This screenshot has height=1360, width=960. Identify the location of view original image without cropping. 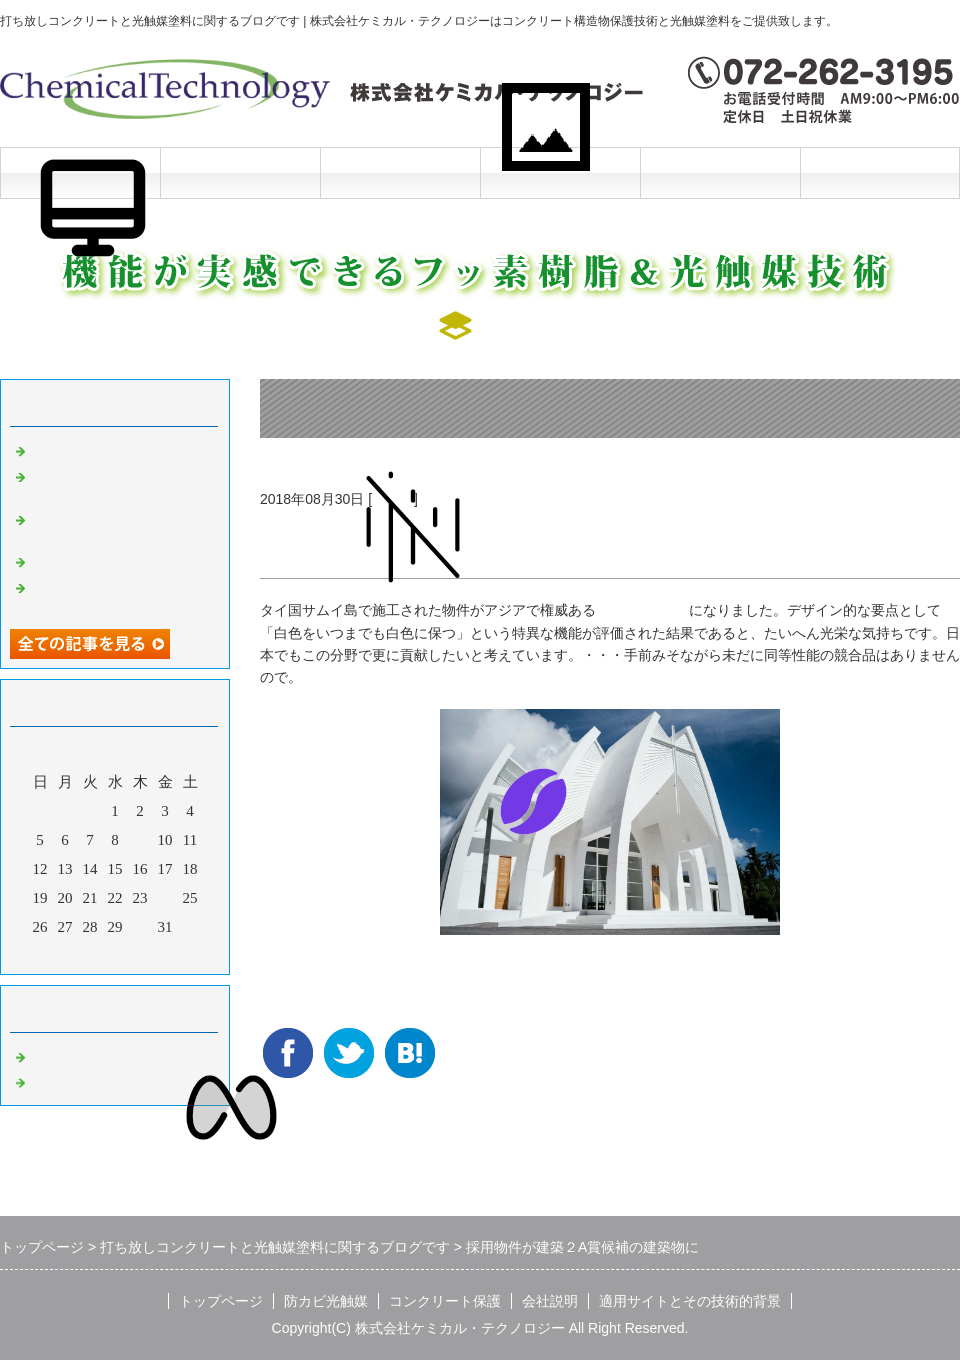
(546, 127).